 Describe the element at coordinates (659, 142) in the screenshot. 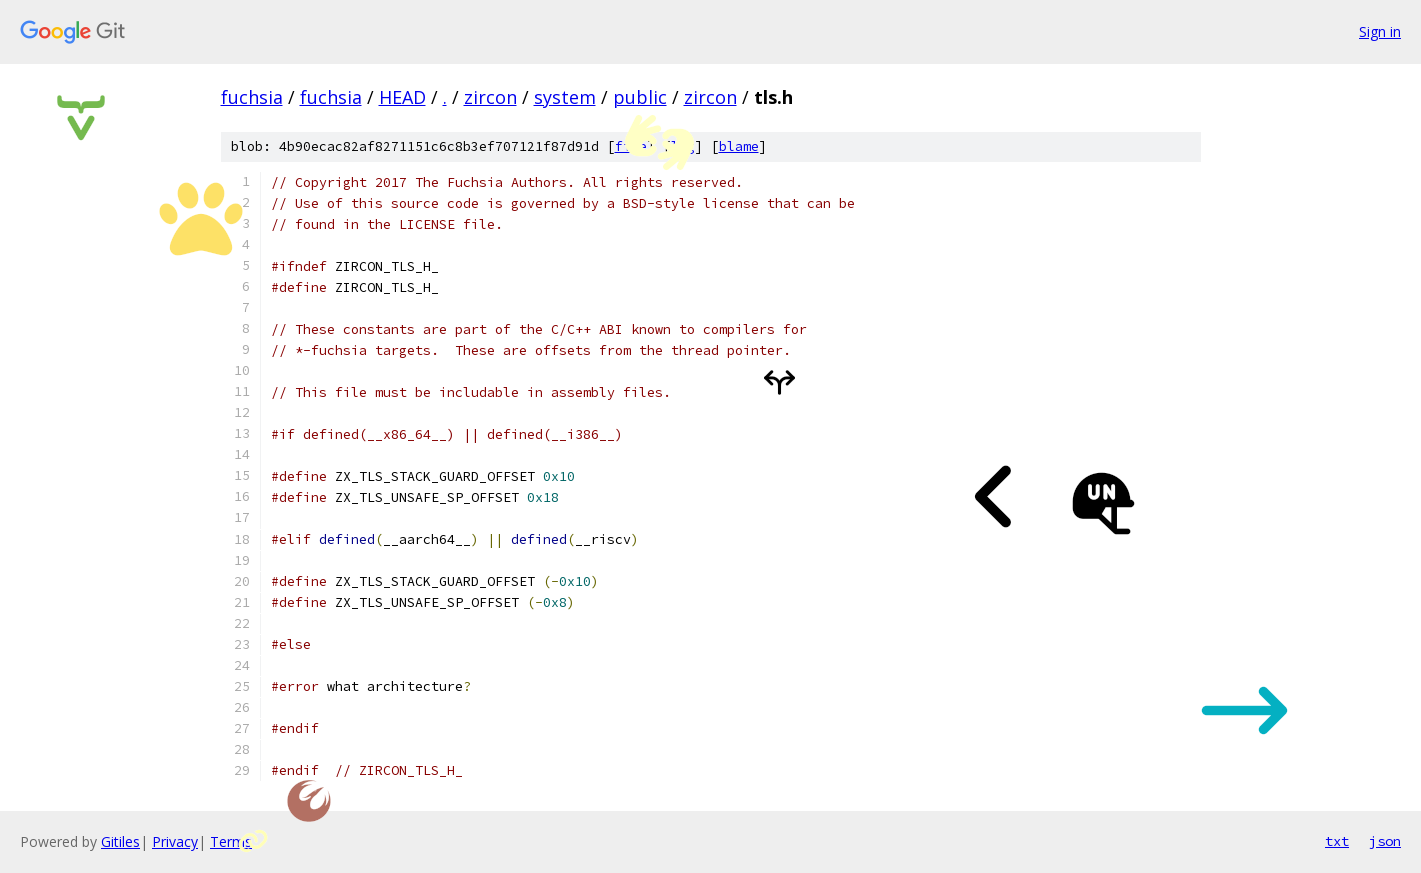

I see `enable sign language interpretation` at that location.